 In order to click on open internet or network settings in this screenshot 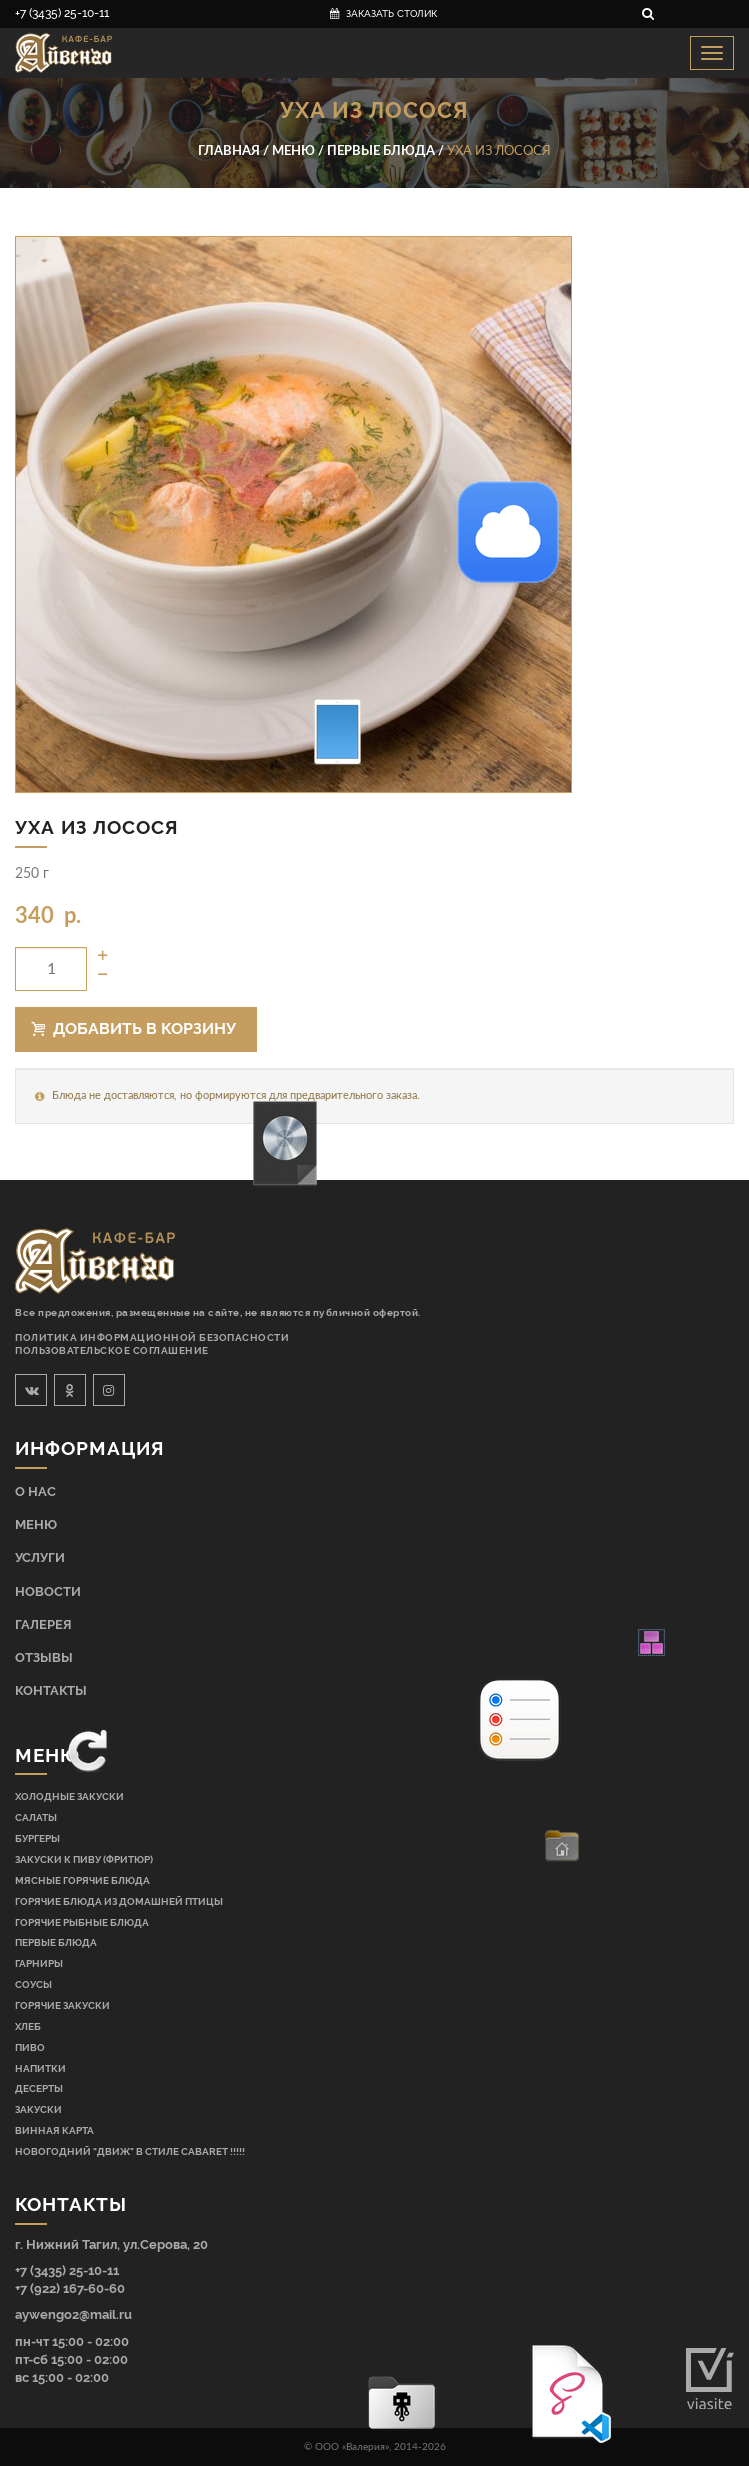, I will do `click(508, 534)`.